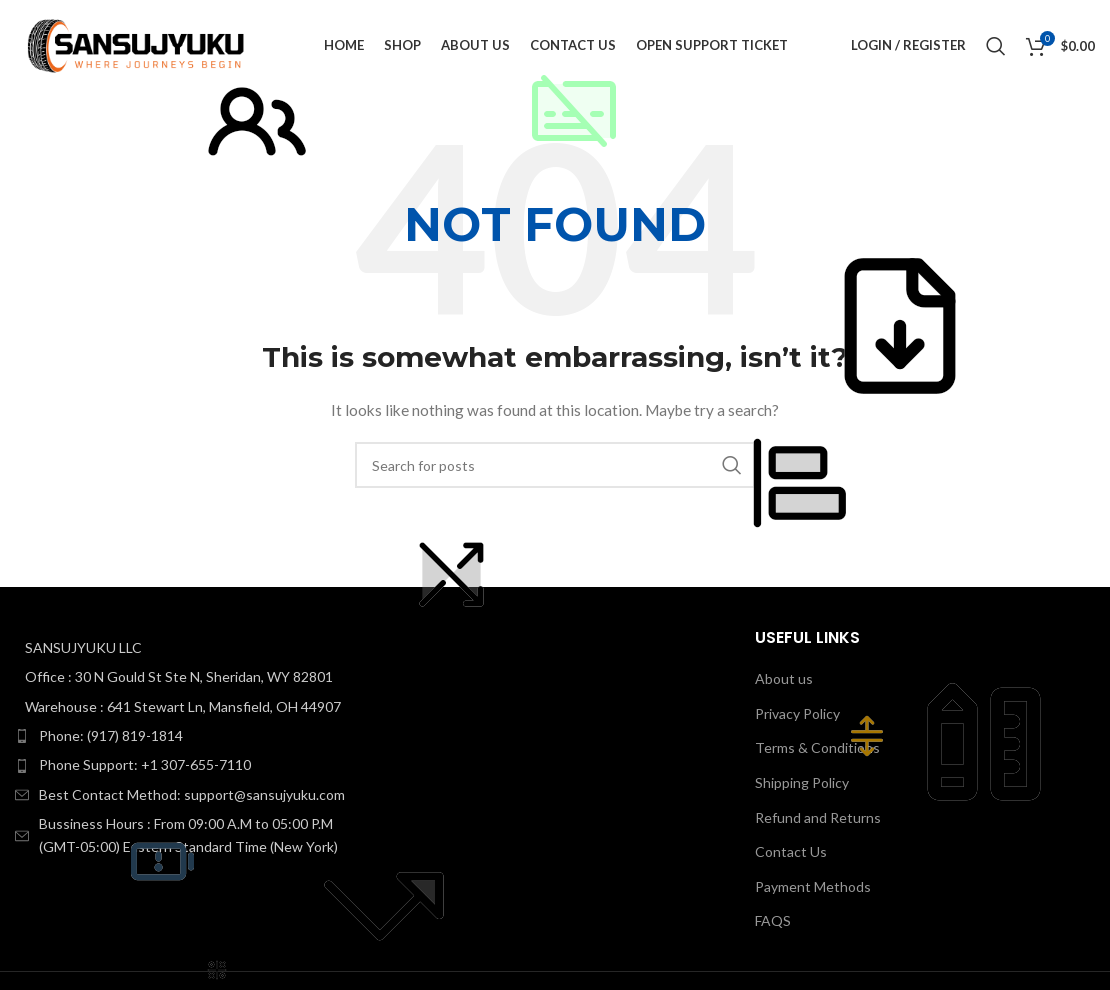 The height and width of the screenshot is (990, 1110). What do you see at coordinates (900, 326) in the screenshot?
I see `download file` at bounding box center [900, 326].